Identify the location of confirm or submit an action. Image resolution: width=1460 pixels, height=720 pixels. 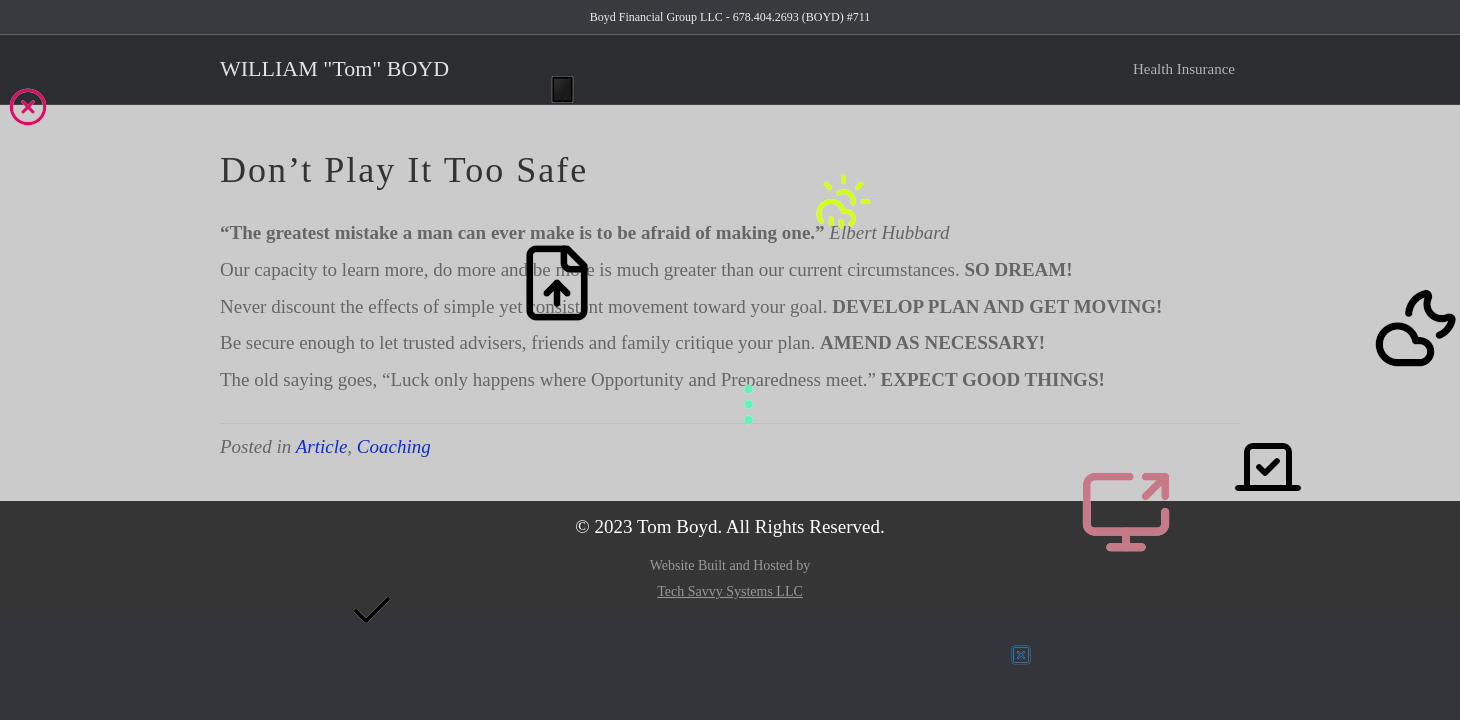
(372, 611).